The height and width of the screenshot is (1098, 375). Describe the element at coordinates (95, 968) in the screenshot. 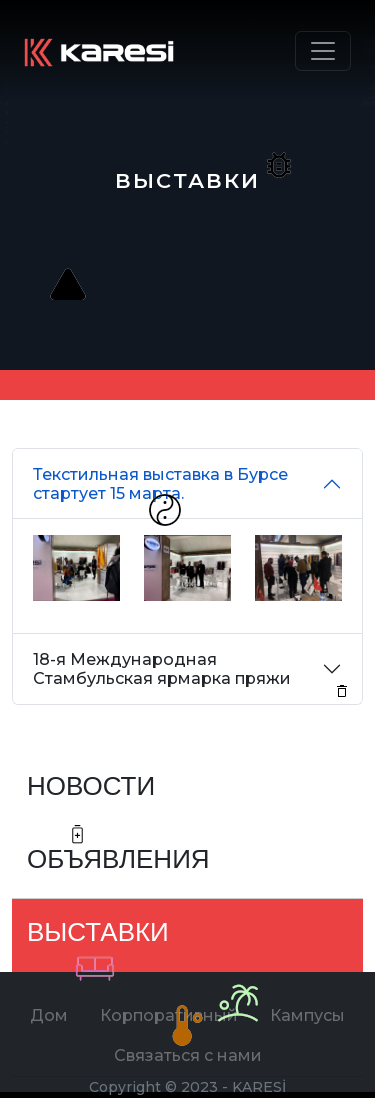

I see `browse furniture or home decor items` at that location.